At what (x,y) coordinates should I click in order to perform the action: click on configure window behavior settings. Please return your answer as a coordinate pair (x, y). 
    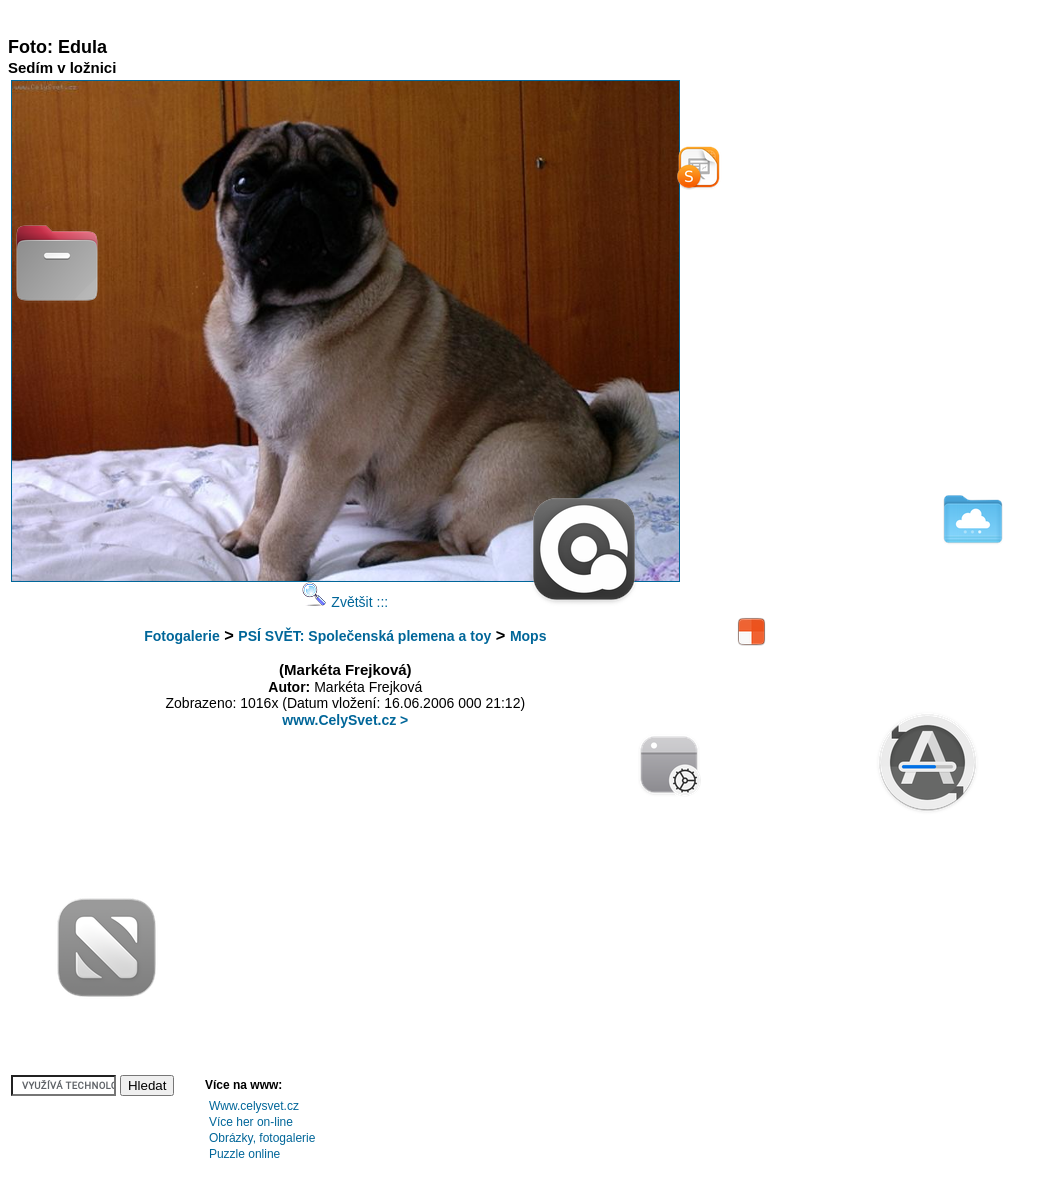
    Looking at the image, I should click on (669, 765).